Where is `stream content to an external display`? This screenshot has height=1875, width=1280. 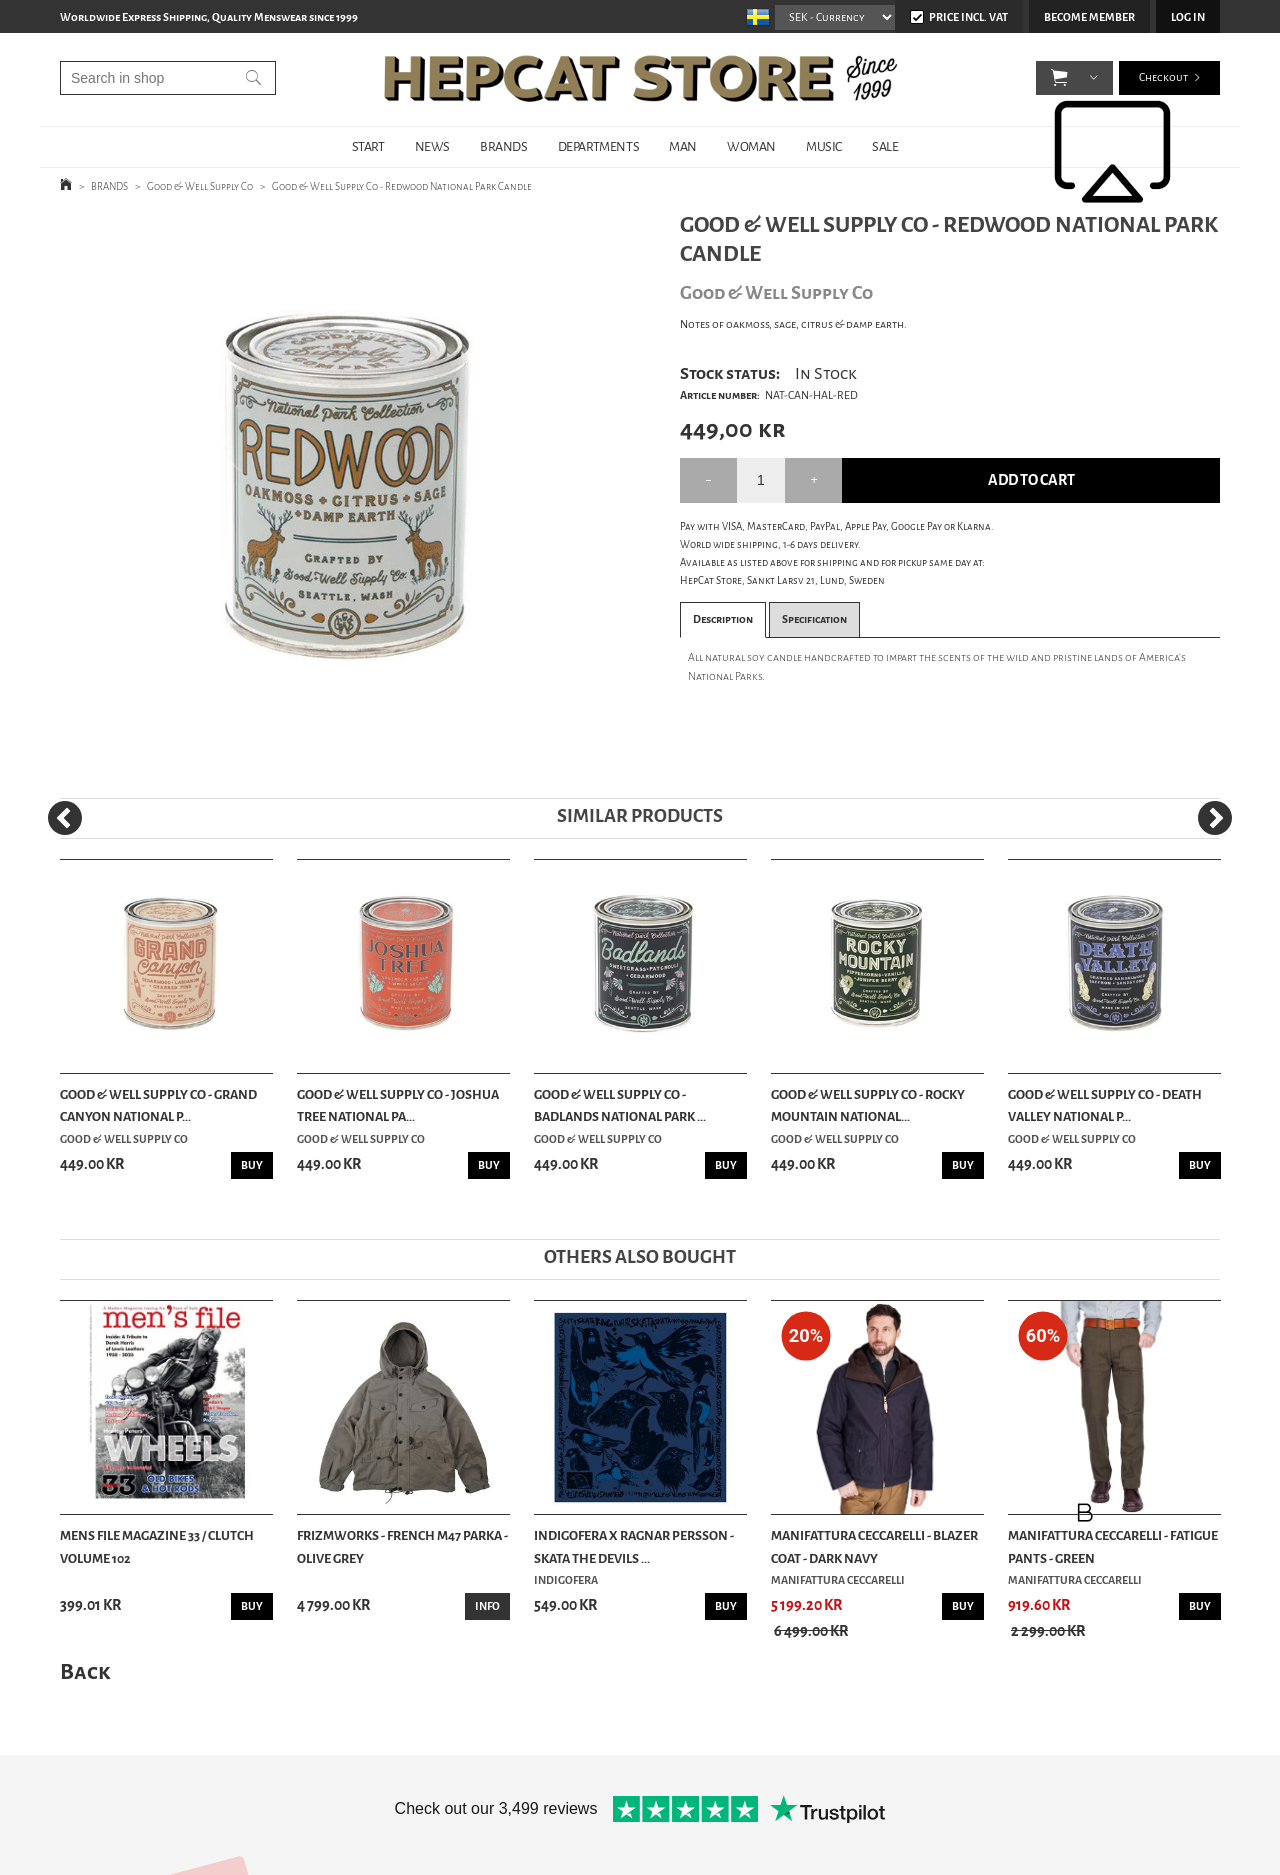 stream content to an external display is located at coordinates (1112, 149).